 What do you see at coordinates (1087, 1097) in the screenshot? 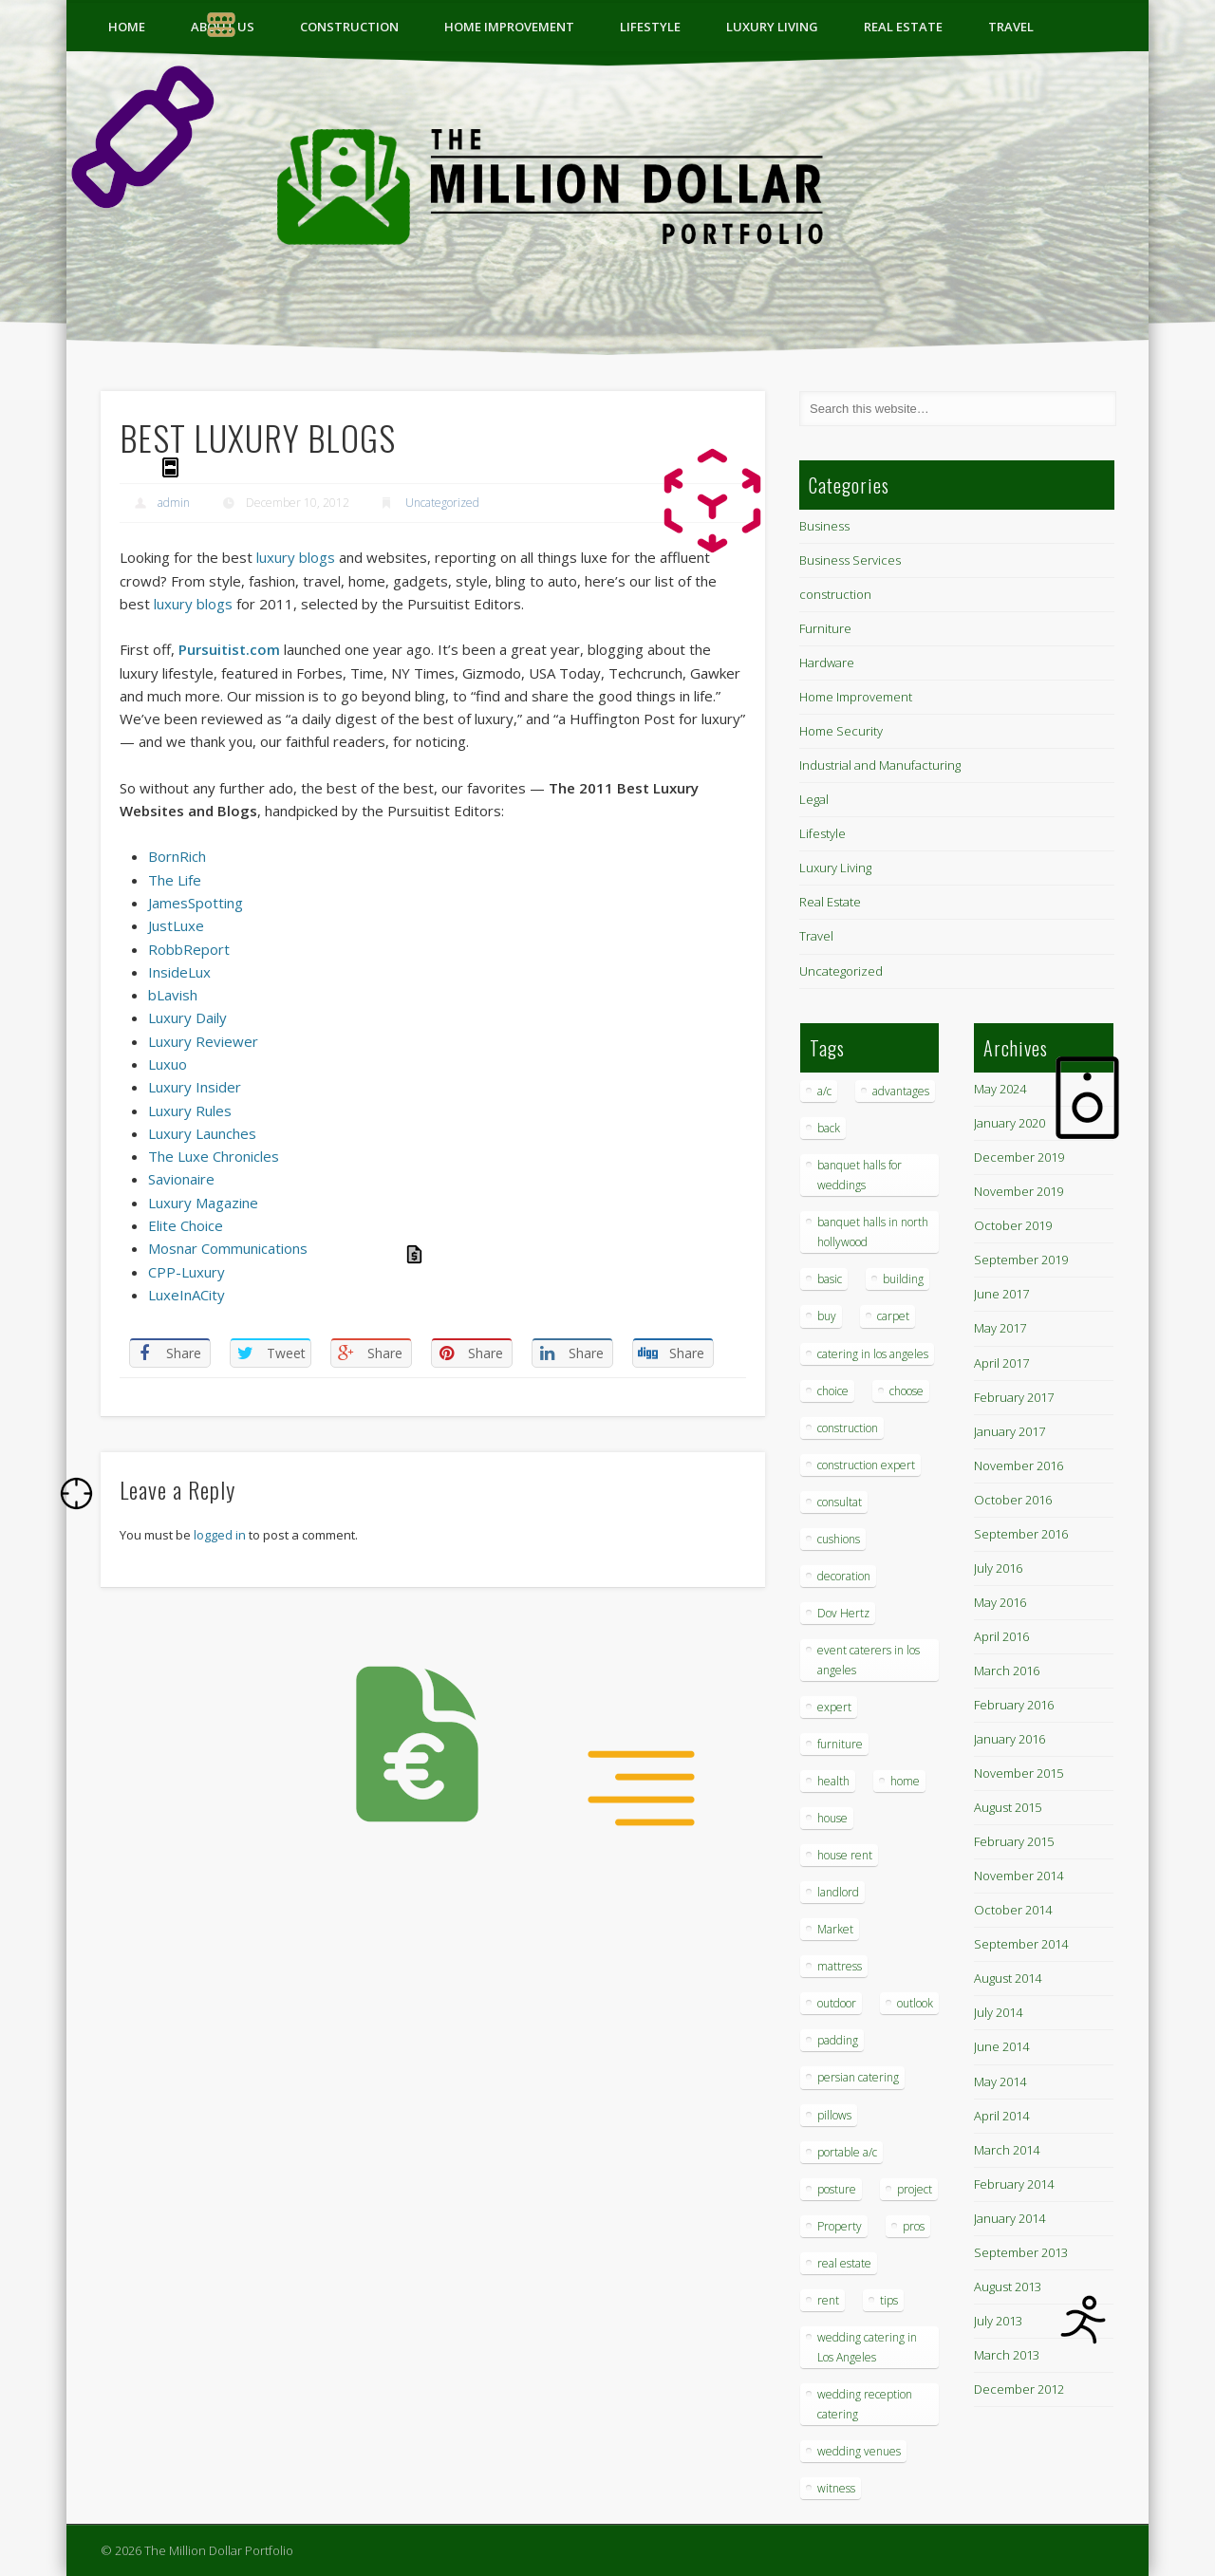
I see `adjust speaker or audio output settings` at bounding box center [1087, 1097].